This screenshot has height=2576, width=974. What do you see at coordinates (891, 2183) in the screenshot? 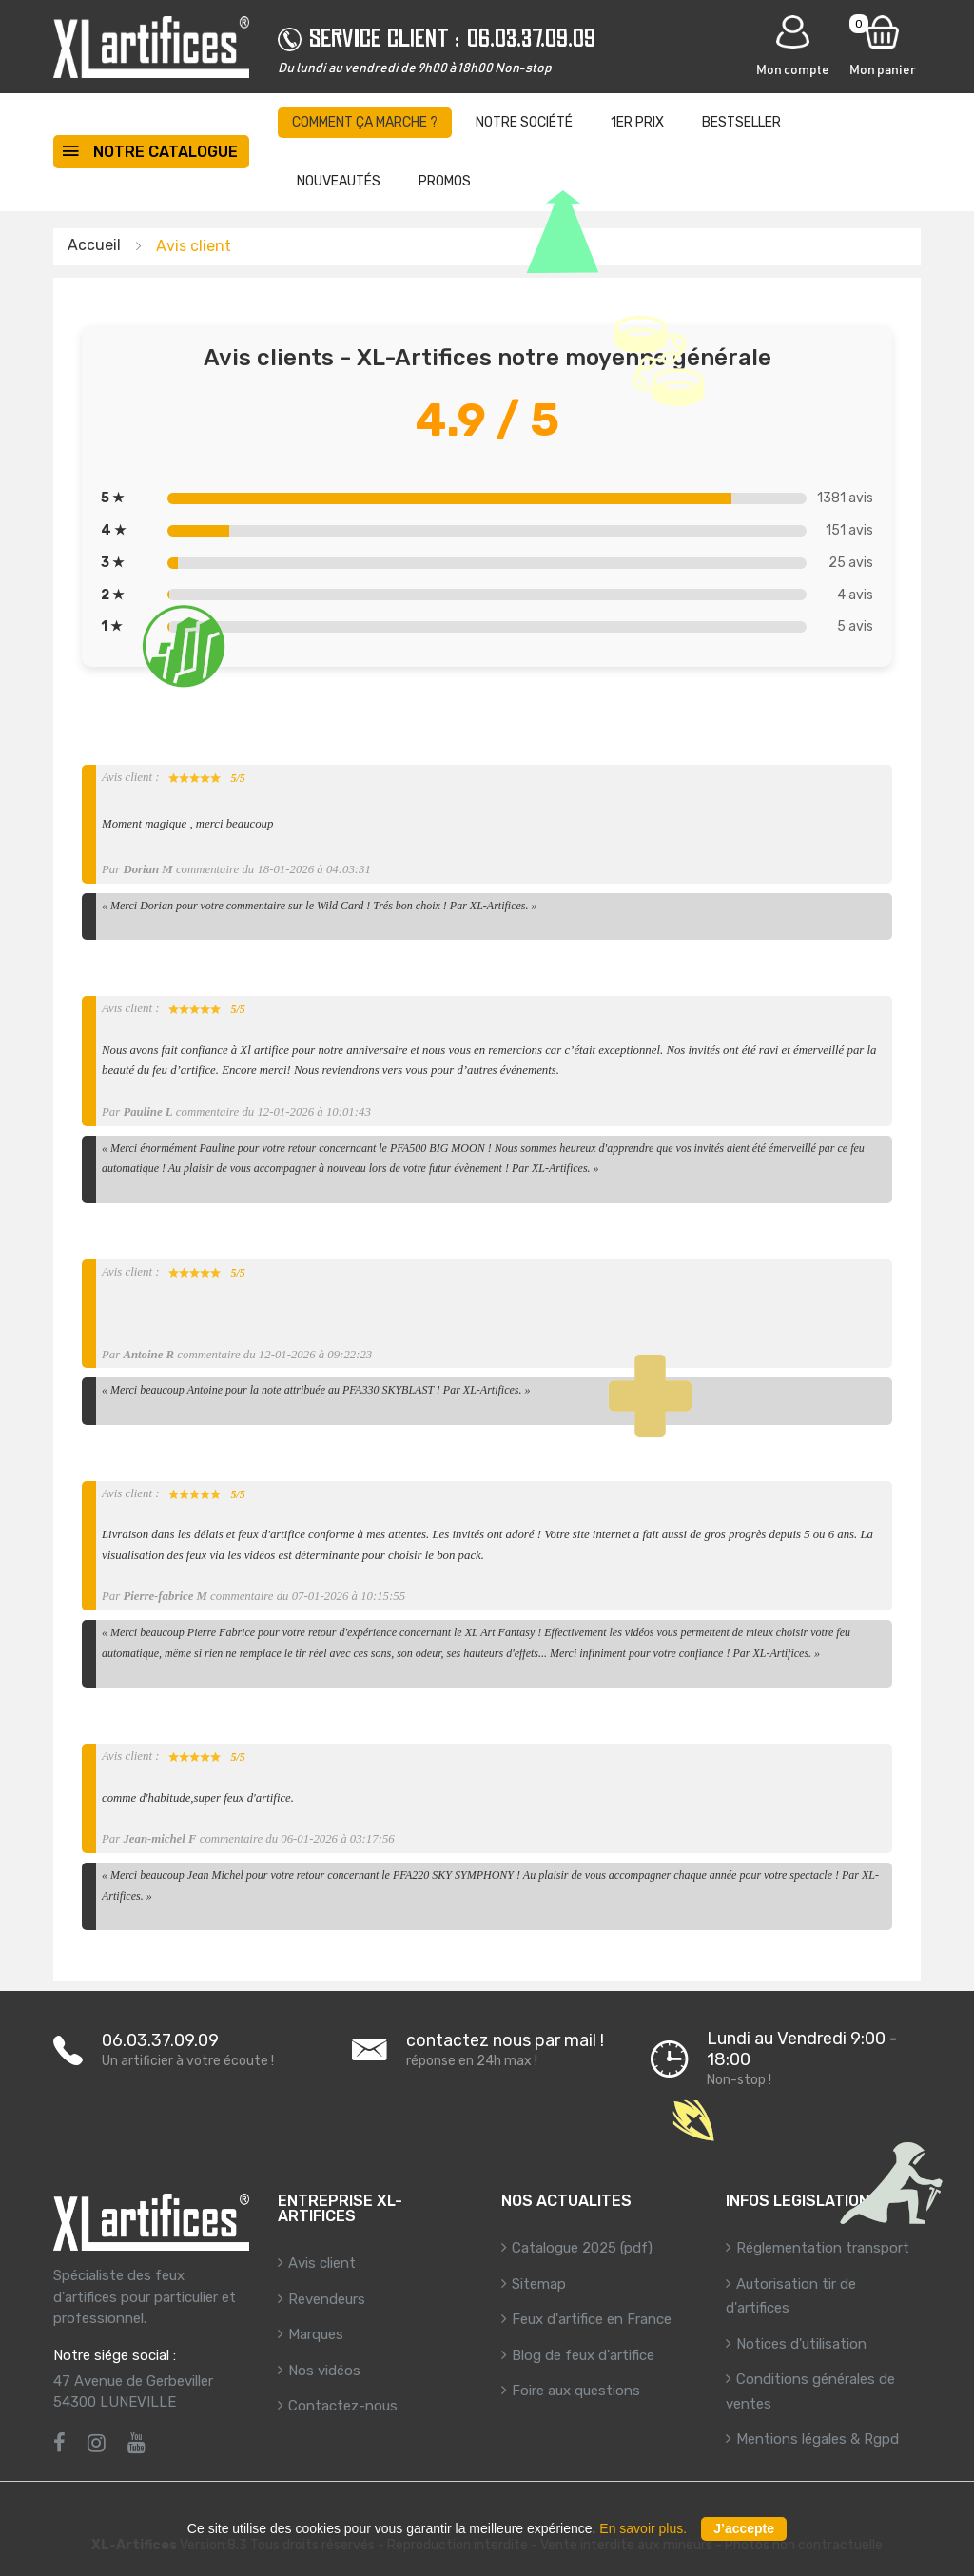
I see `select assassin or rogue character class` at bounding box center [891, 2183].